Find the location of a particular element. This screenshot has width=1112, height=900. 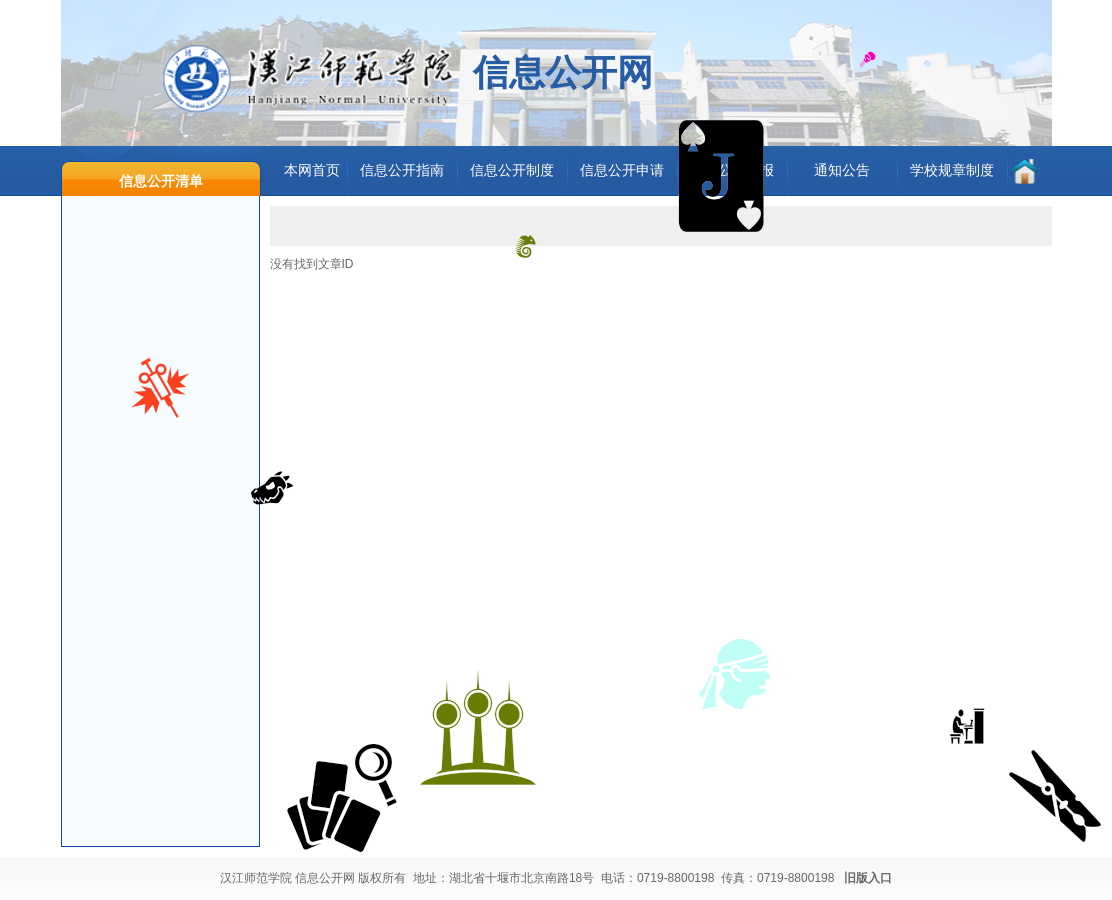

select a card from your hand is located at coordinates (342, 798).